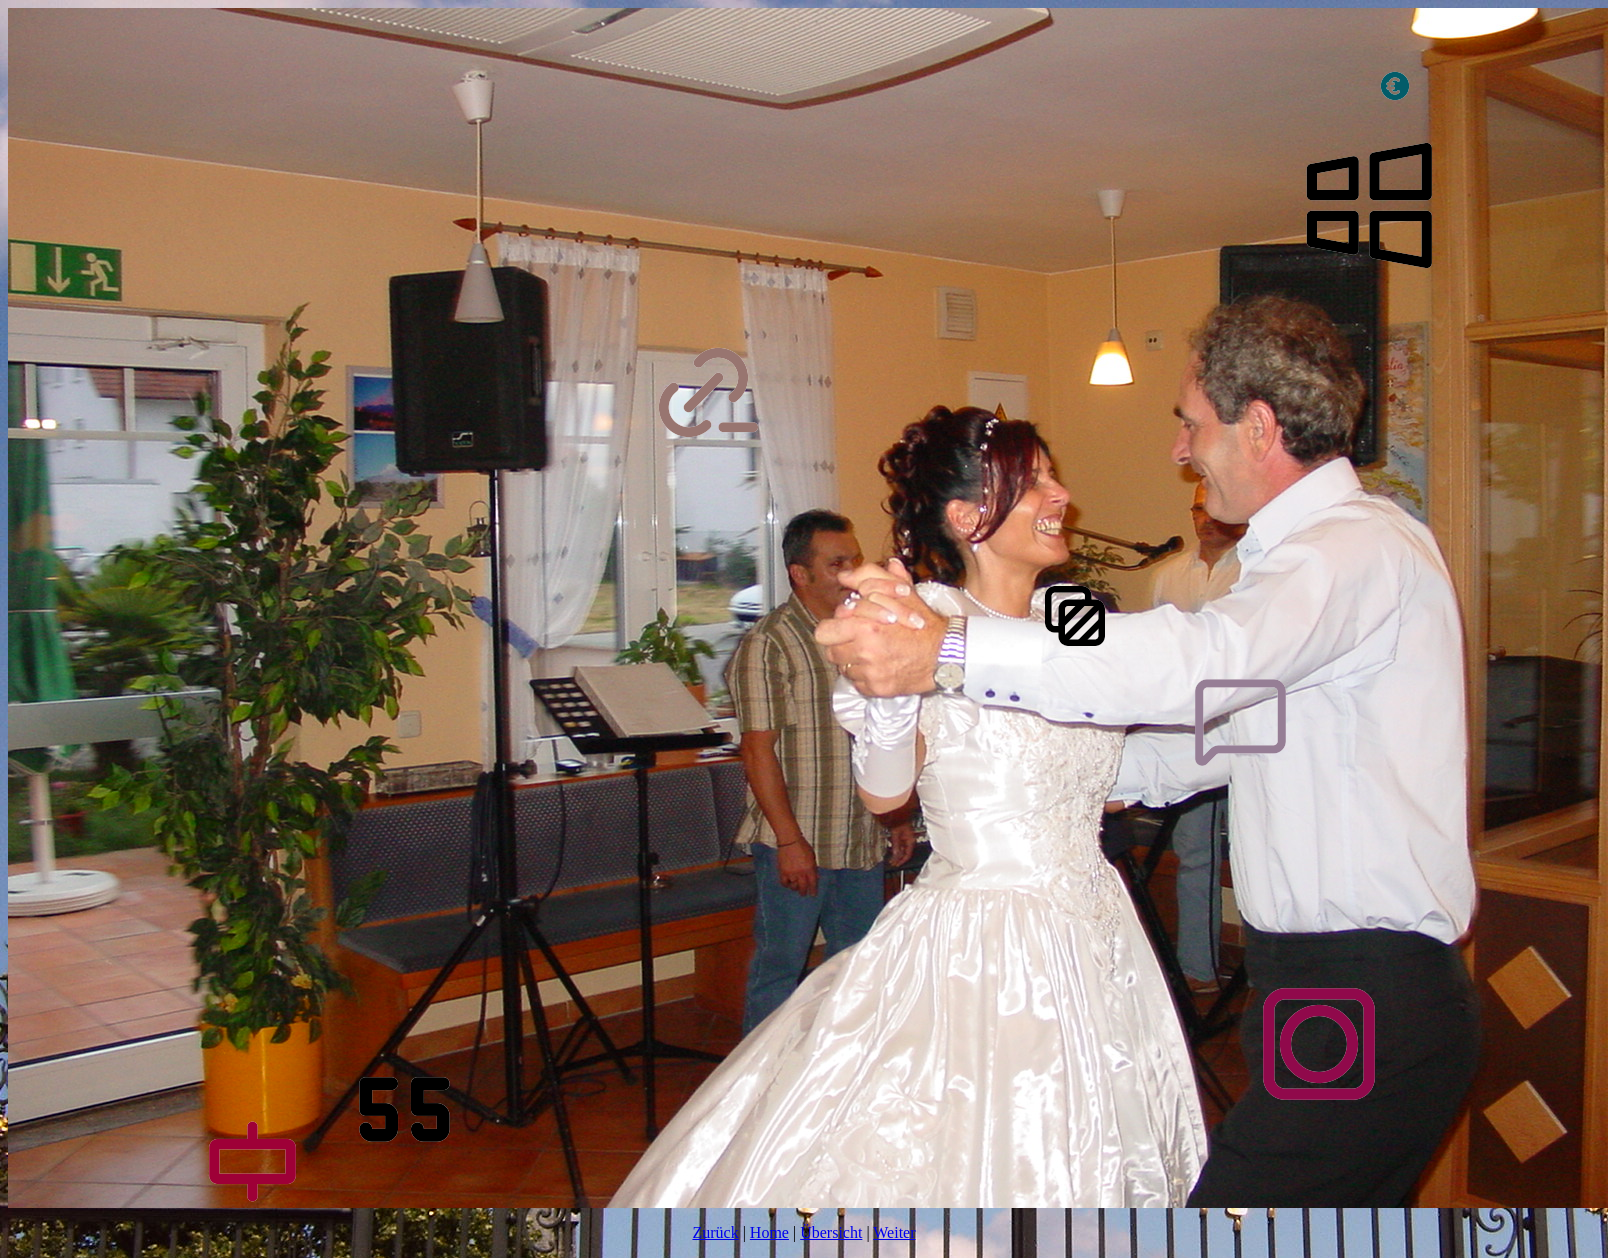  What do you see at coordinates (1374, 205) in the screenshot?
I see `open the Windows start menu` at bounding box center [1374, 205].